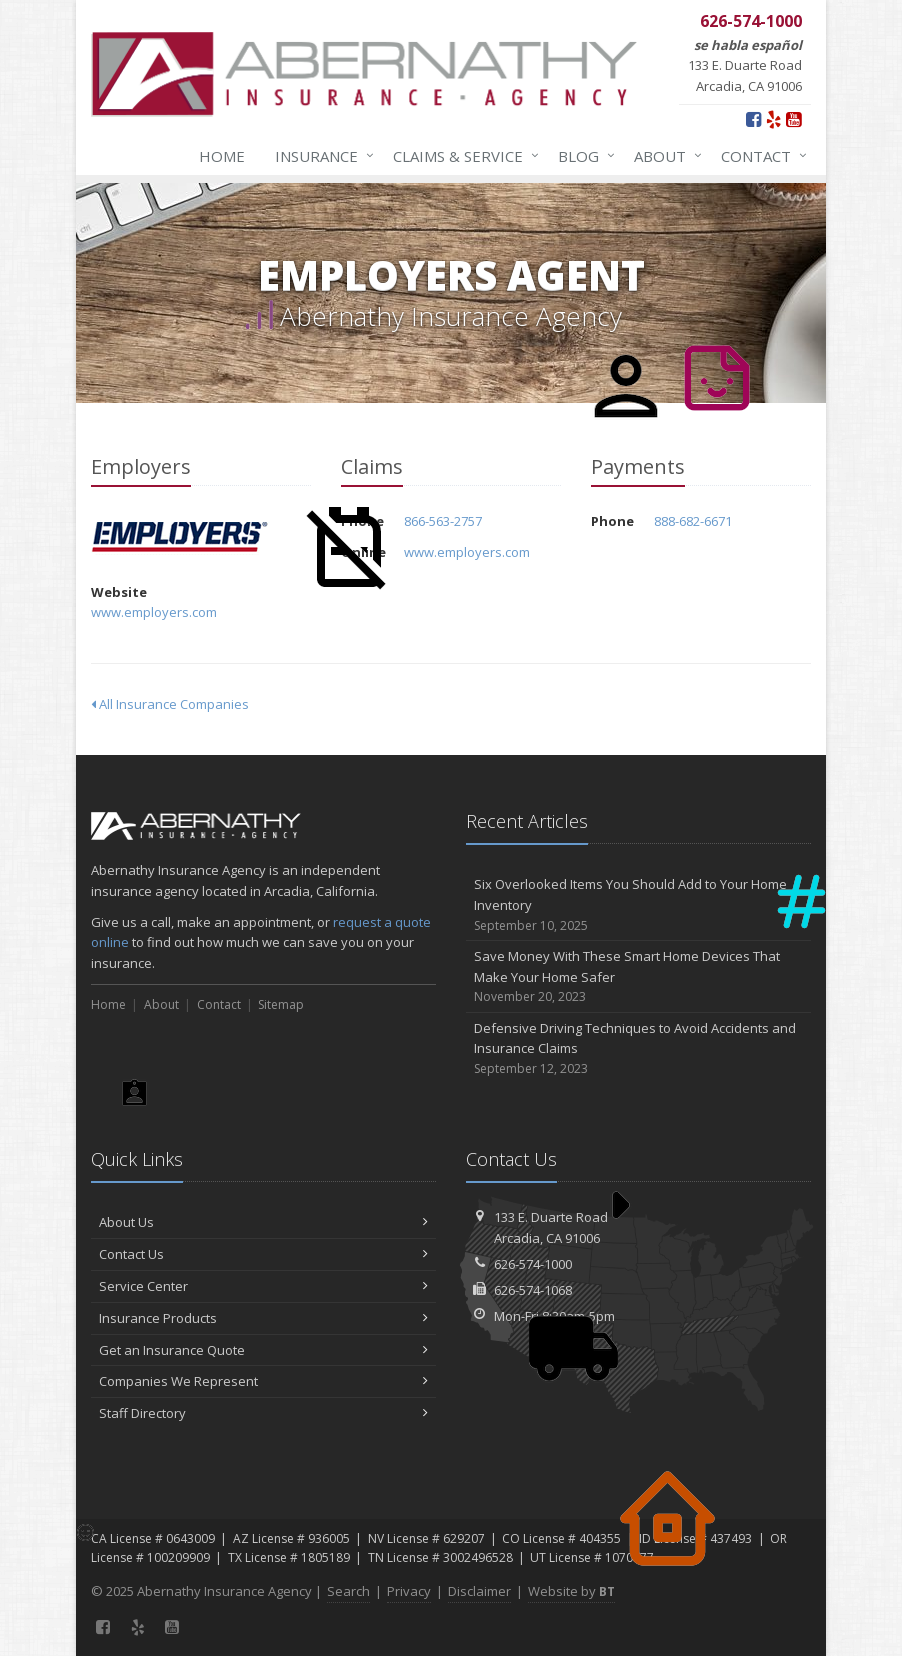 The height and width of the screenshot is (1656, 902). Describe the element at coordinates (273, 306) in the screenshot. I see `indicates medium cellular signal strength` at that location.